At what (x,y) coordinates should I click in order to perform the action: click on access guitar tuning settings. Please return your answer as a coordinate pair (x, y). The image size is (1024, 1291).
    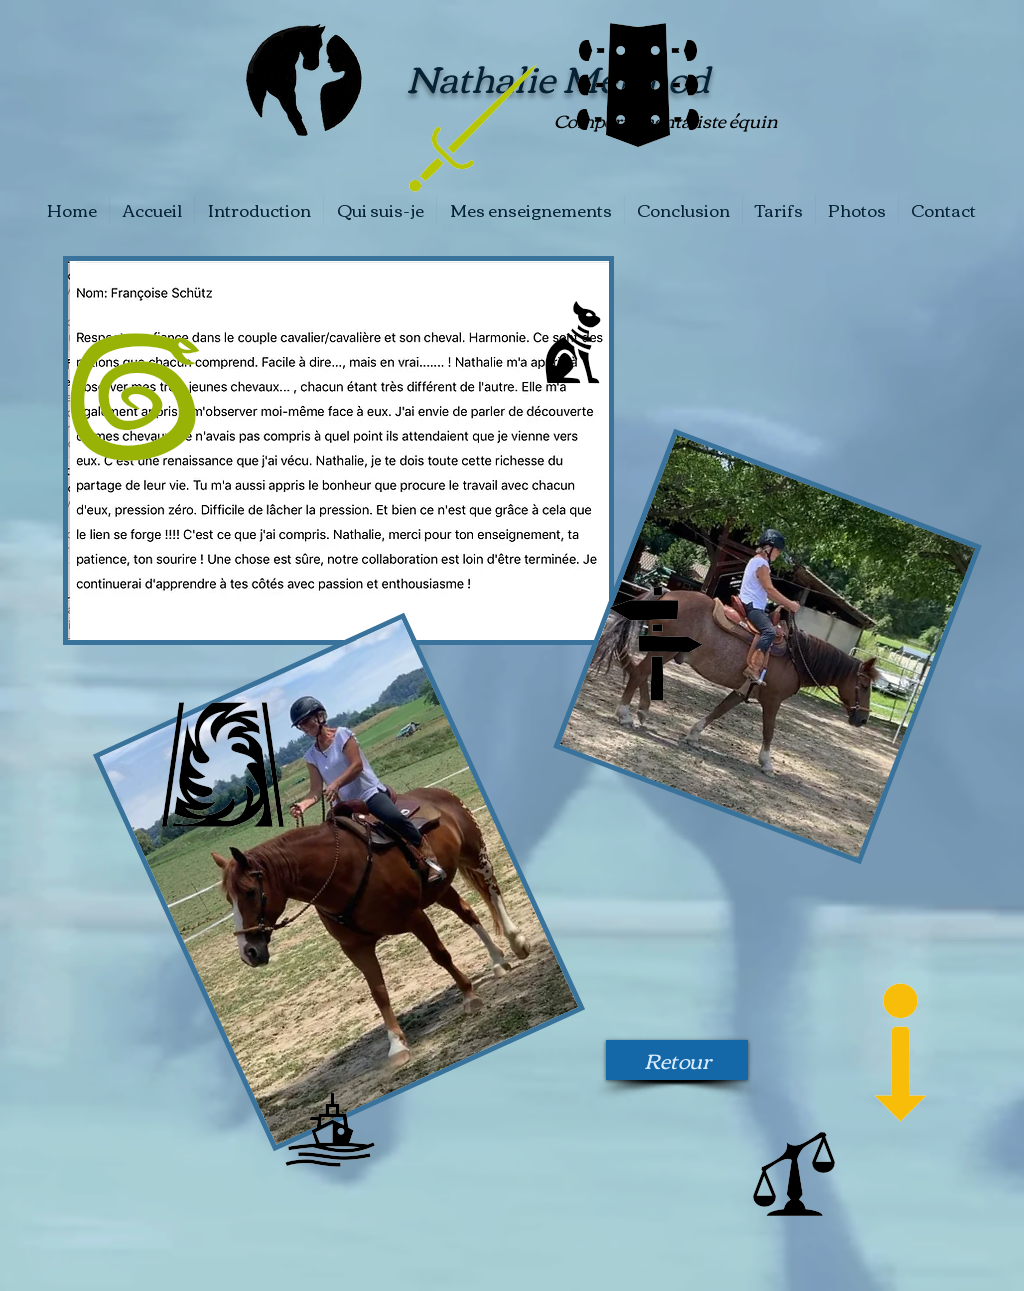
    Looking at the image, I should click on (638, 85).